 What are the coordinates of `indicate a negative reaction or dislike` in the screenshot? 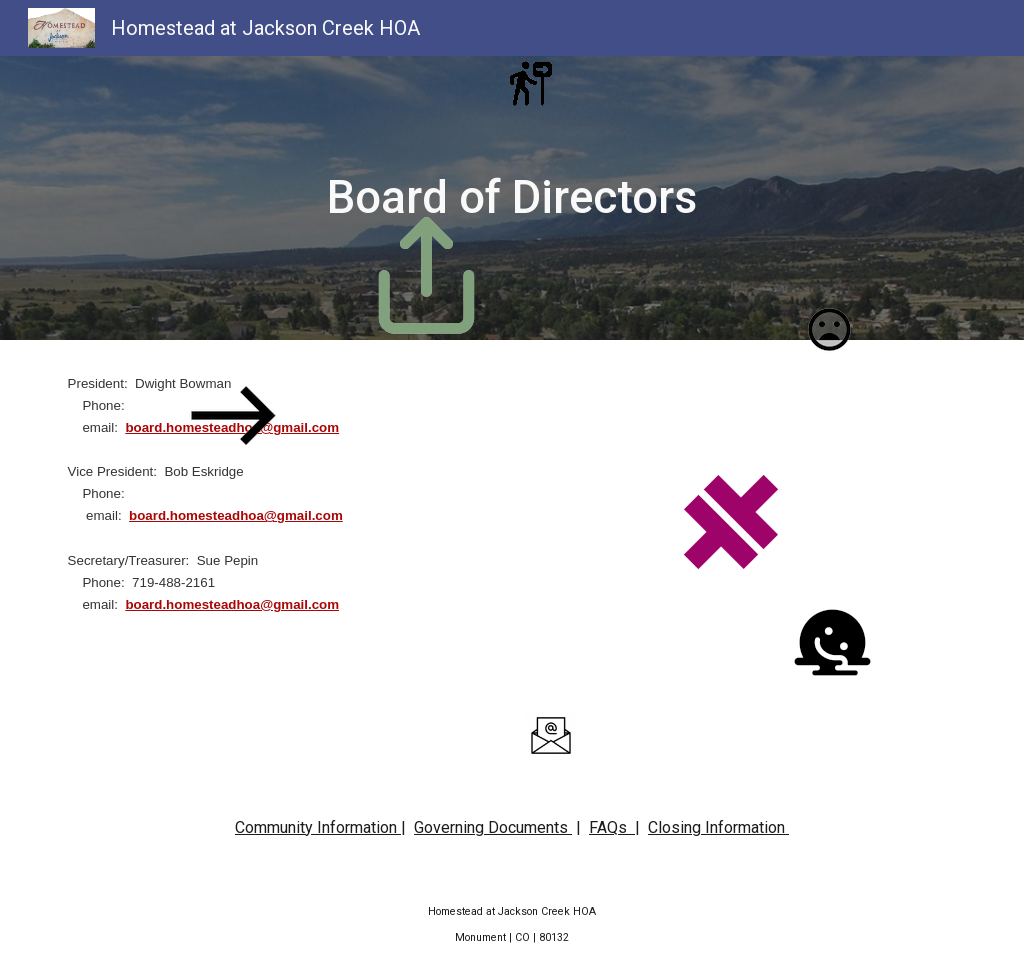 It's located at (829, 329).